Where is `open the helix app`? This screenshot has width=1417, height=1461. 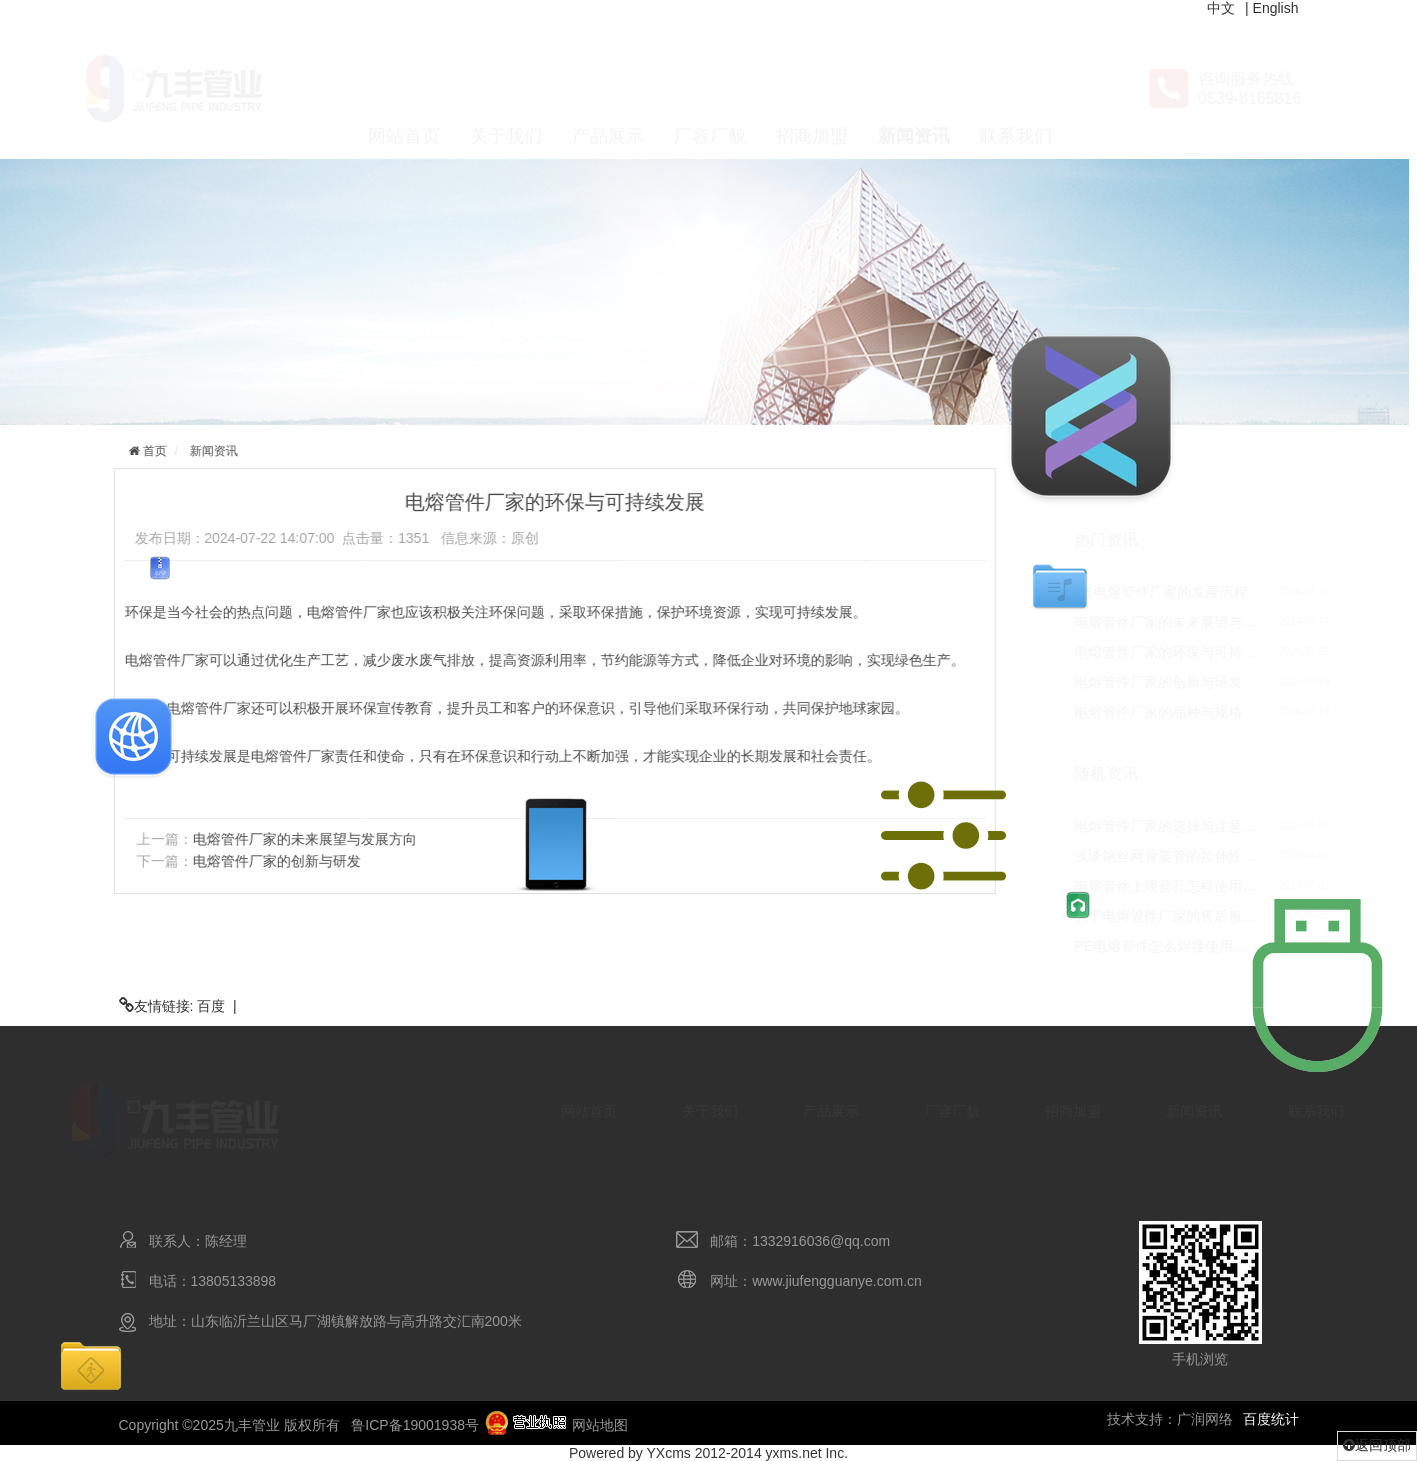 open the helix app is located at coordinates (1091, 416).